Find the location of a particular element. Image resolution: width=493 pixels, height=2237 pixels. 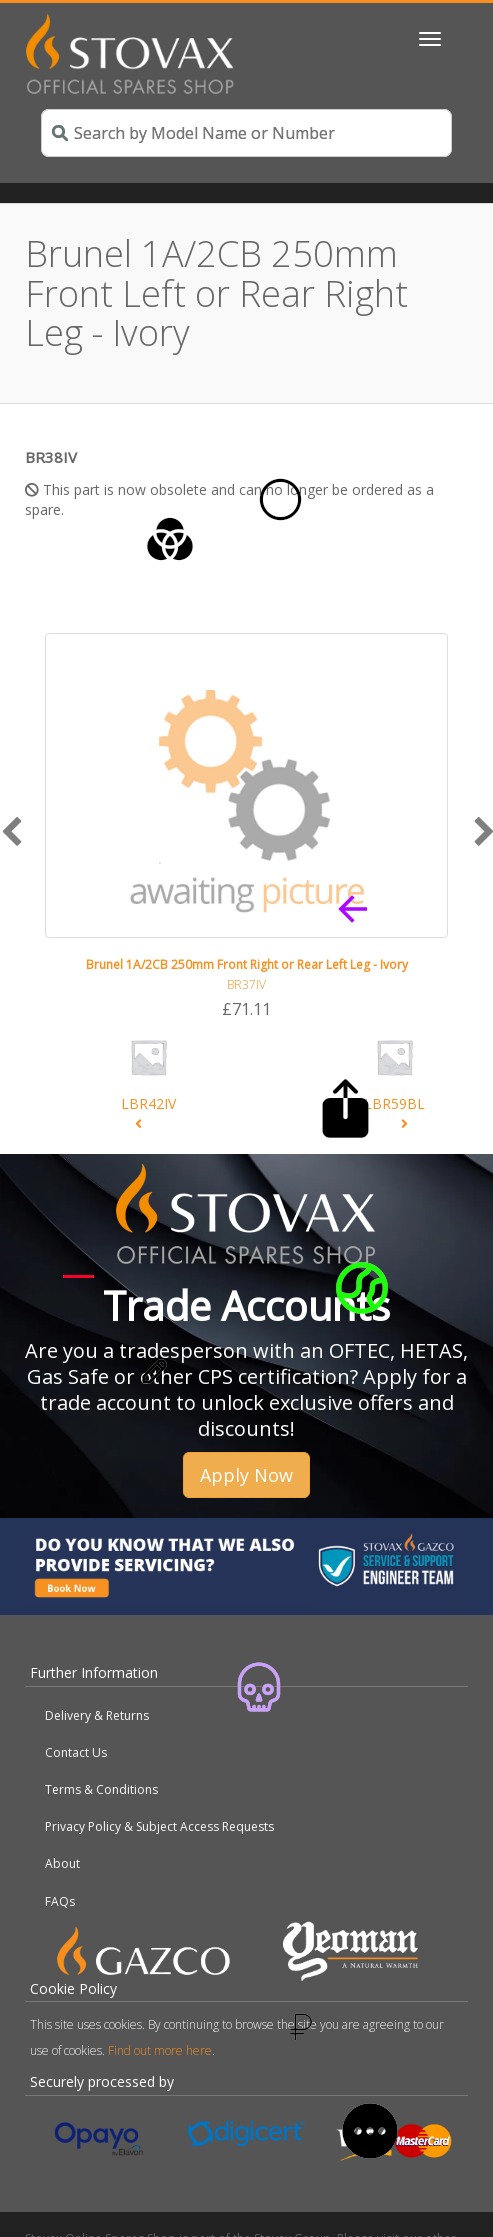

share this content is located at coordinates (345, 1108).